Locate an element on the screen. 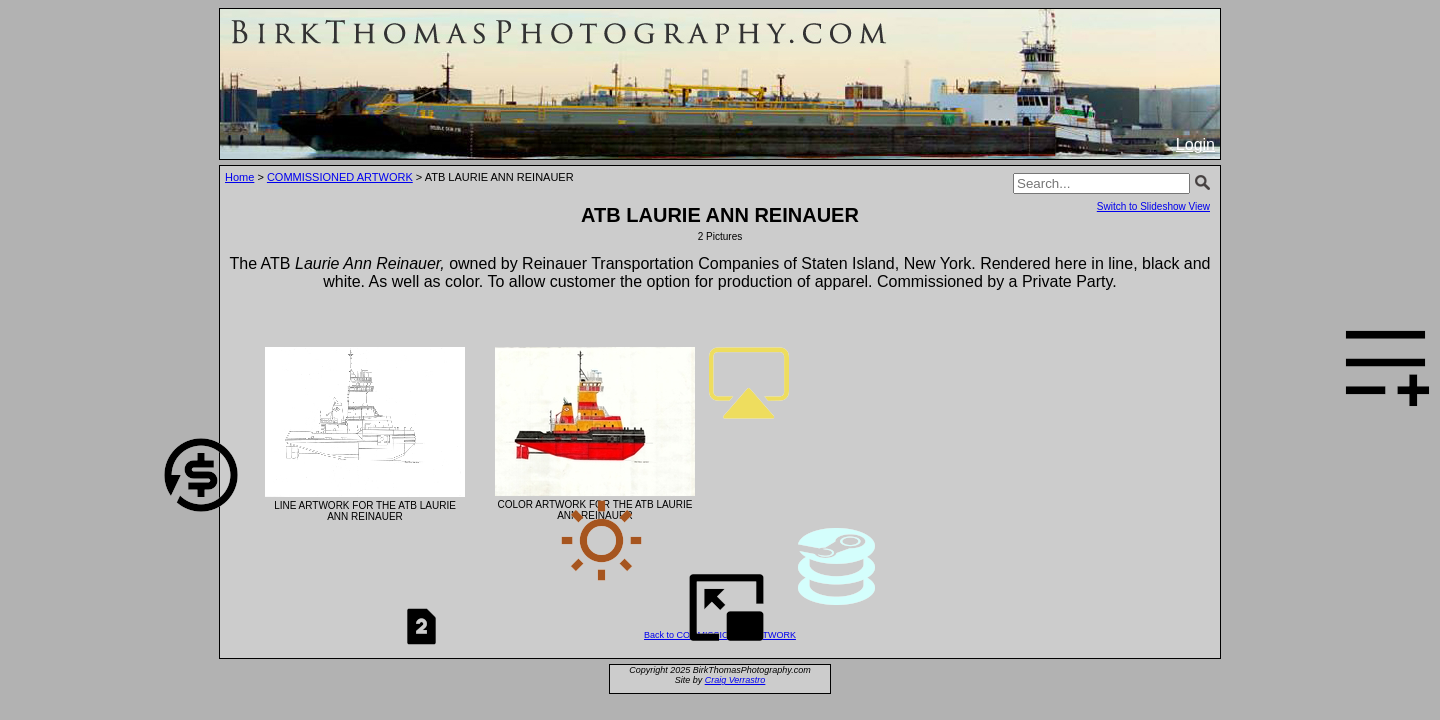 Image resolution: width=1440 pixels, height=720 pixels. add a new item to playlist is located at coordinates (1385, 362).